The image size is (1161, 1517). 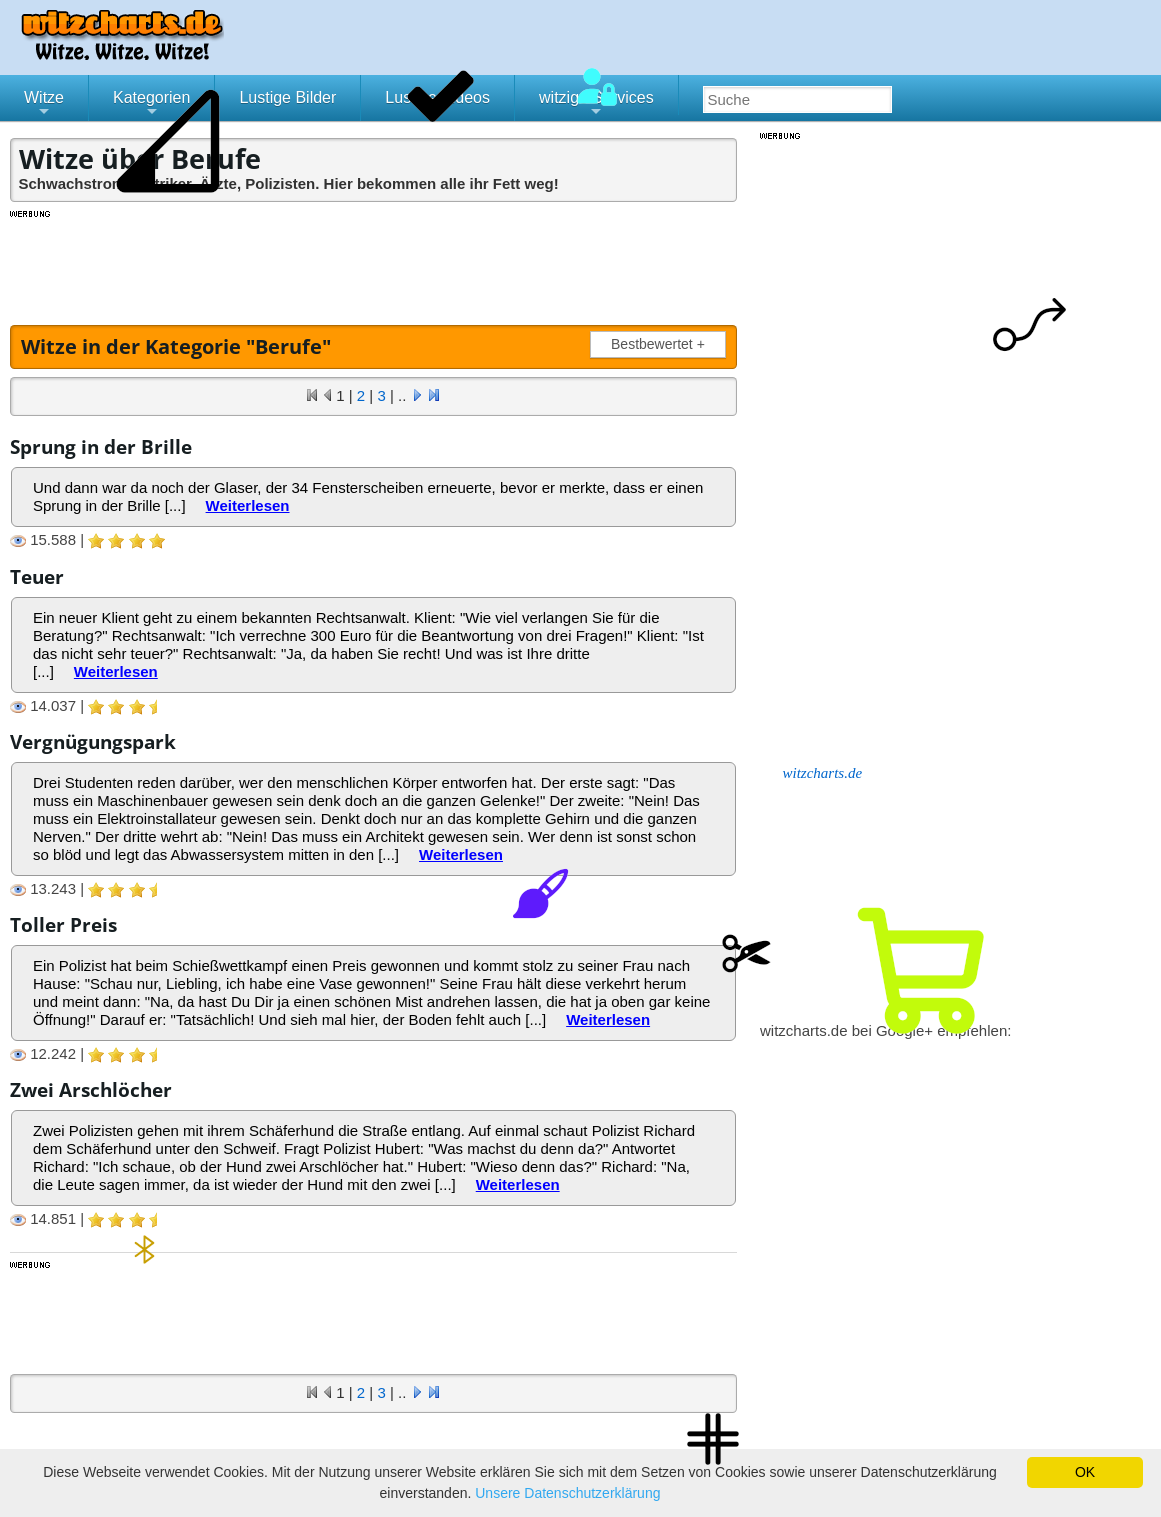 I want to click on view your shopping cart, so click(x=923, y=973).